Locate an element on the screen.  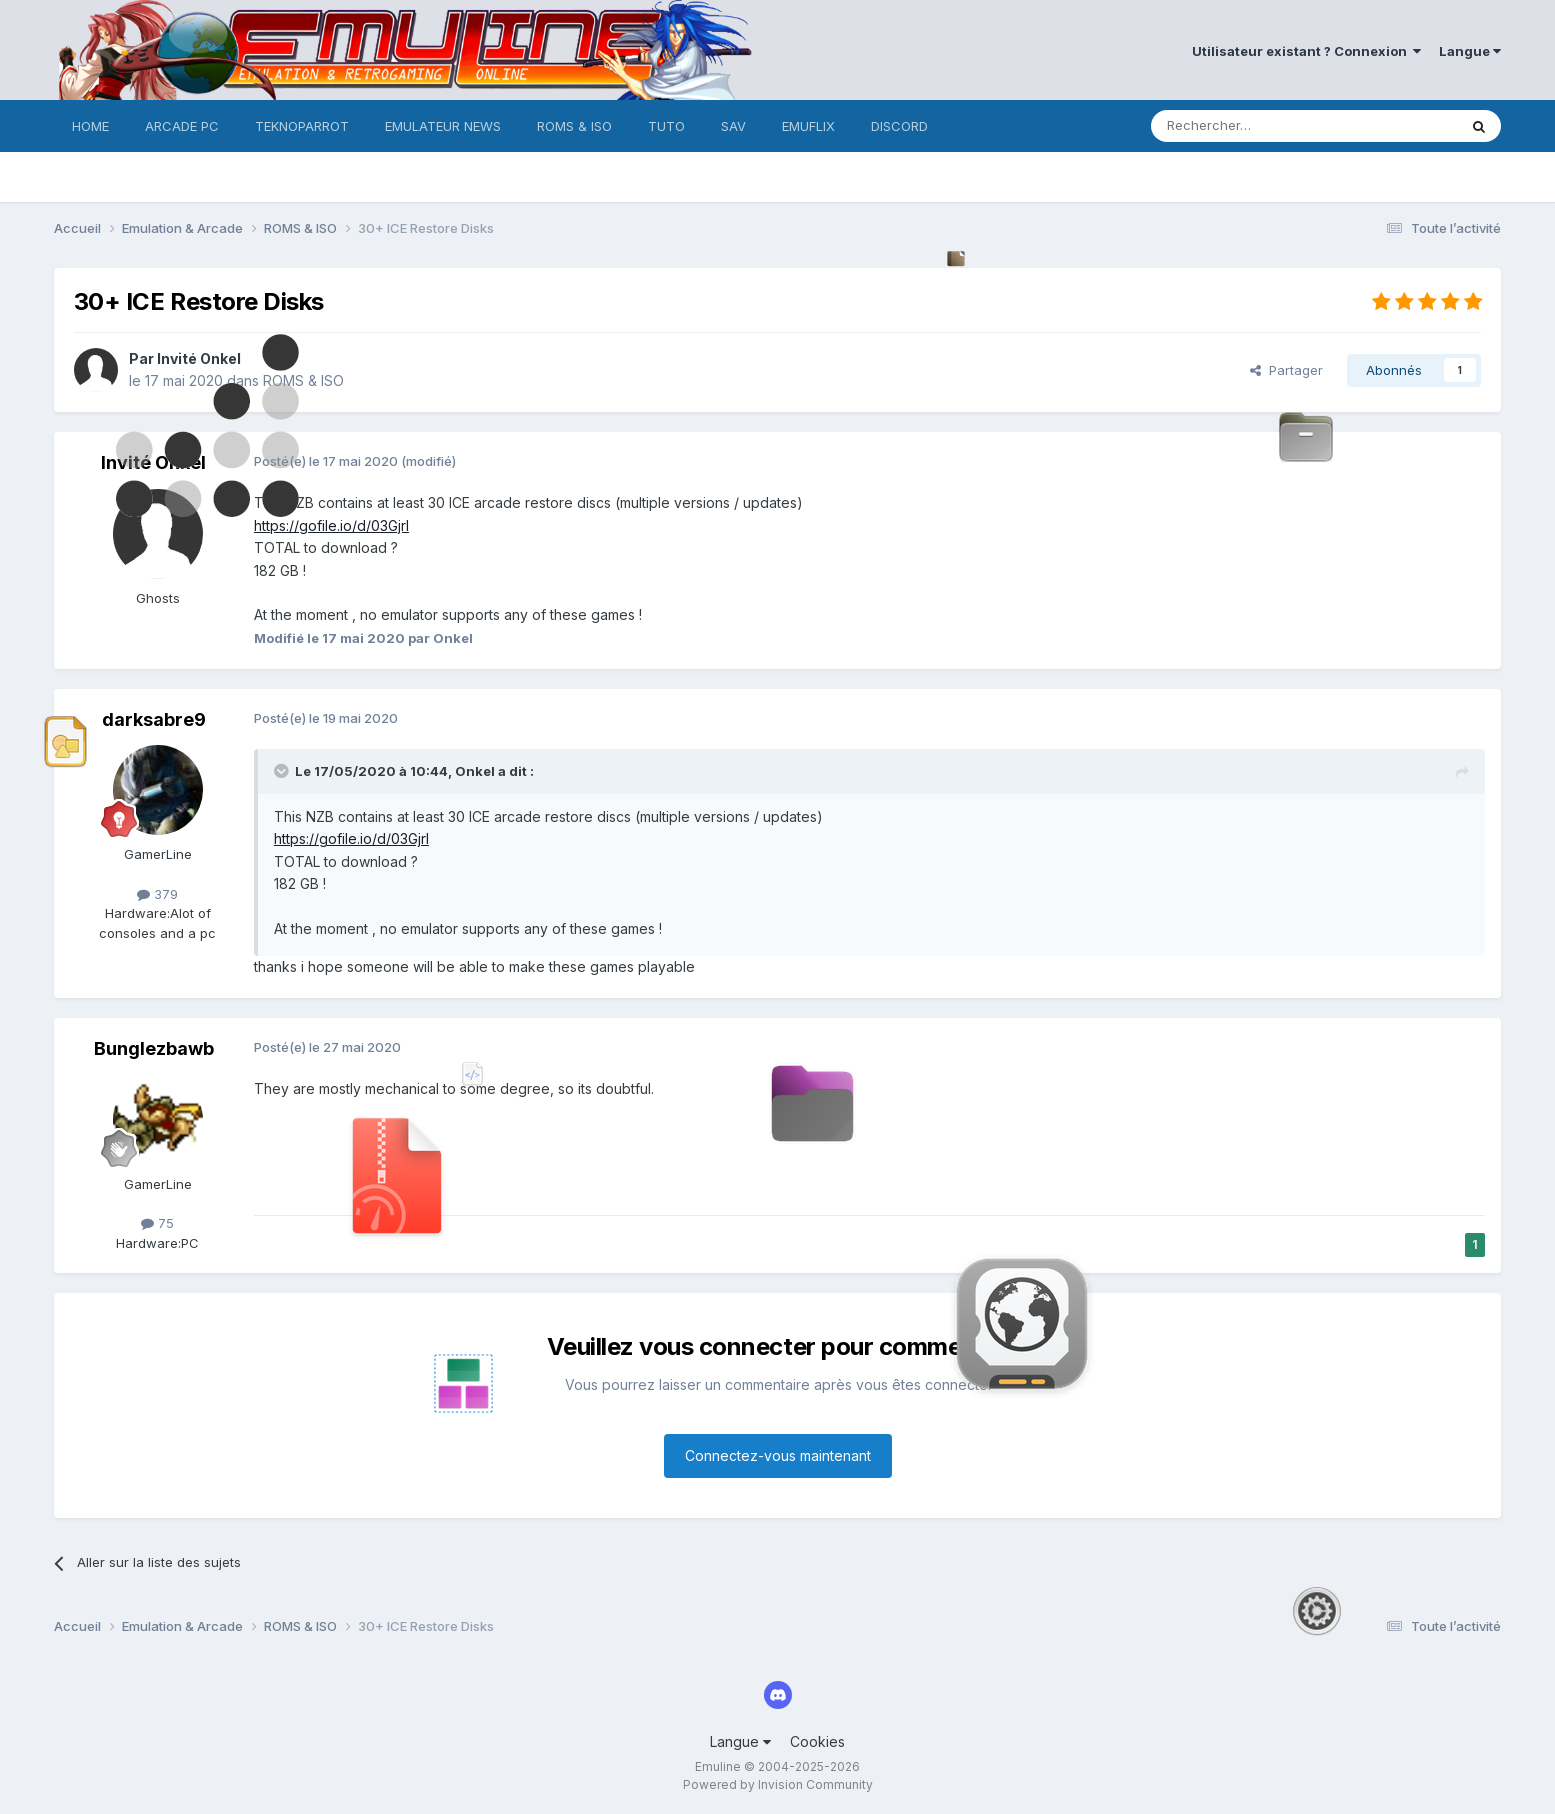
open an html document is located at coordinates (472, 1073).